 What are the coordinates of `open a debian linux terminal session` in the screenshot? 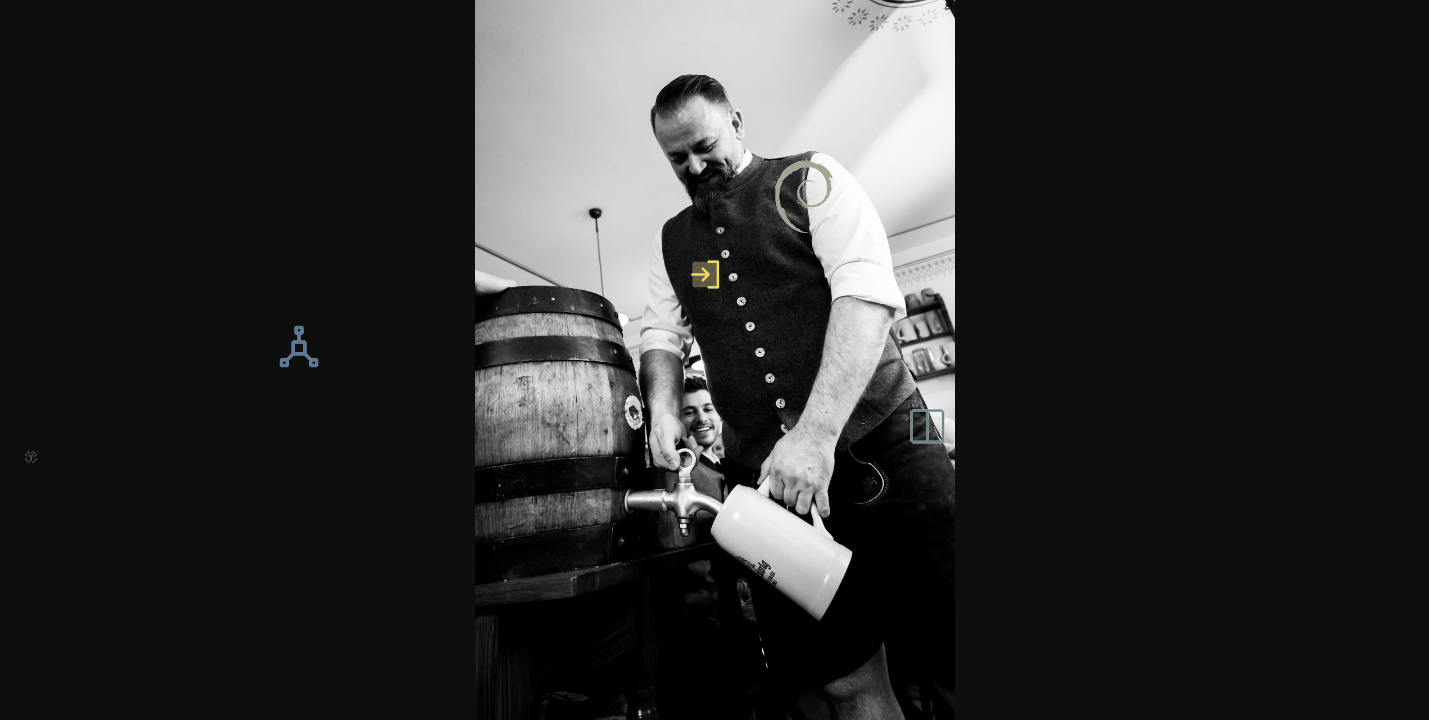 It's located at (811, 196).